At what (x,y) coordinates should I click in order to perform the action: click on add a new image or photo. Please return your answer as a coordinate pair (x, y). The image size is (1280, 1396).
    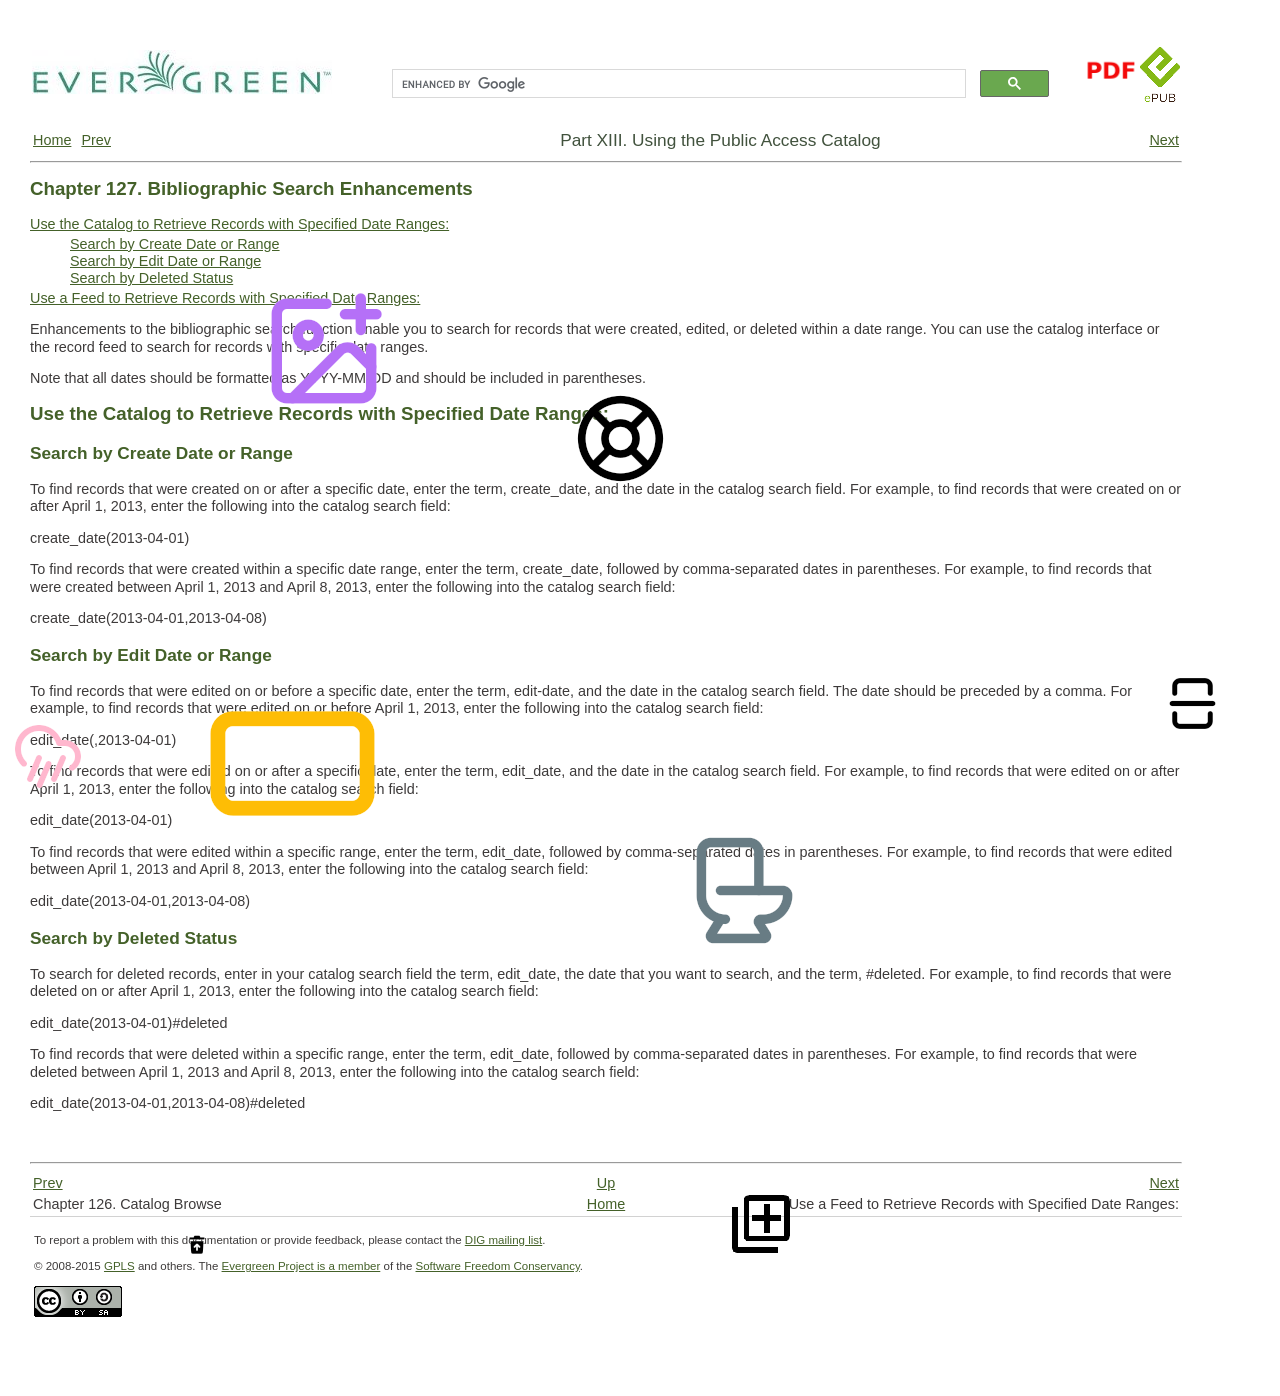
    Looking at the image, I should click on (324, 351).